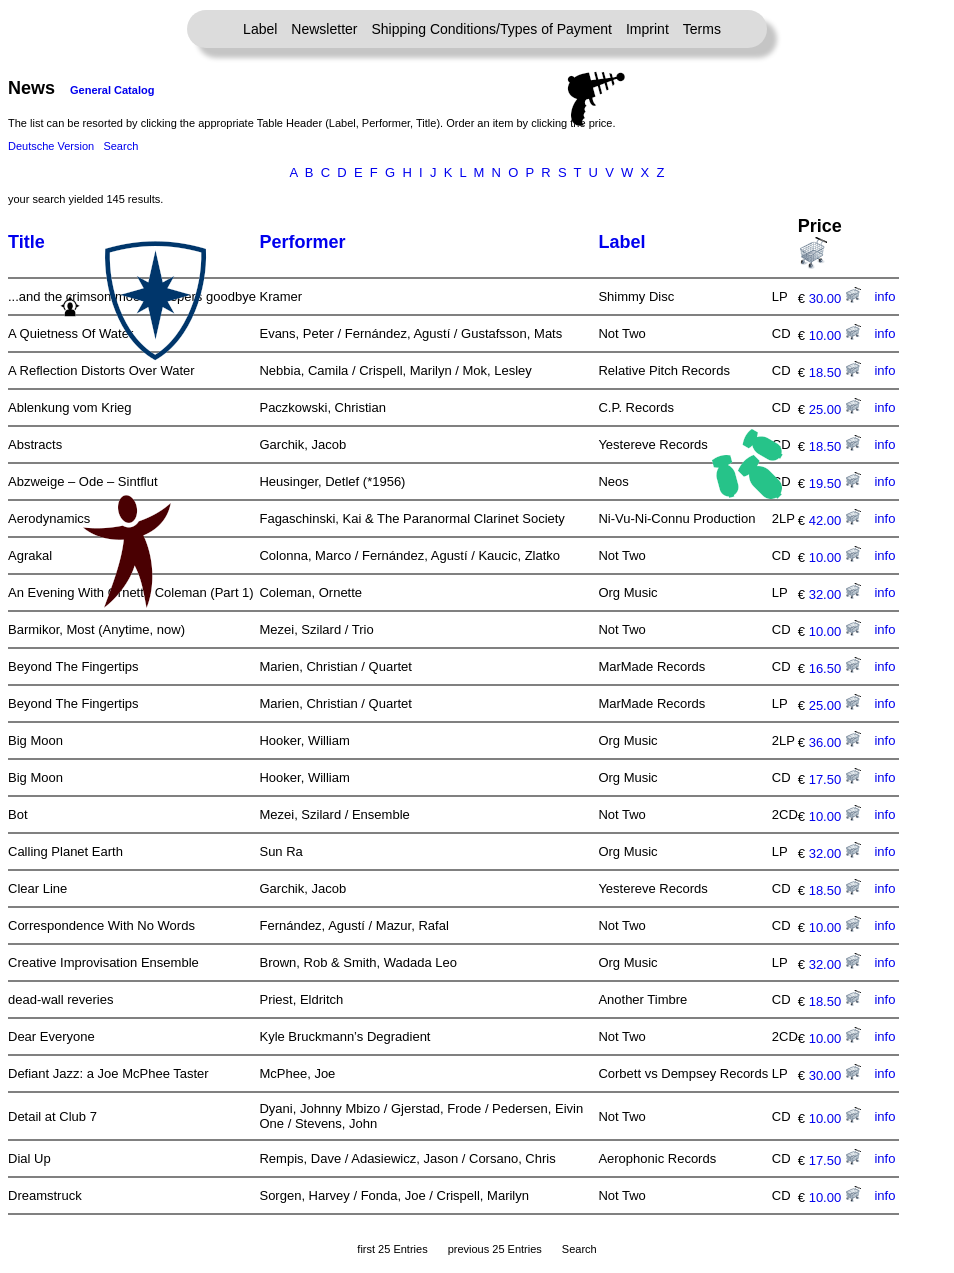  What do you see at coordinates (596, 97) in the screenshot?
I see `select ray gun weapon in game` at bounding box center [596, 97].